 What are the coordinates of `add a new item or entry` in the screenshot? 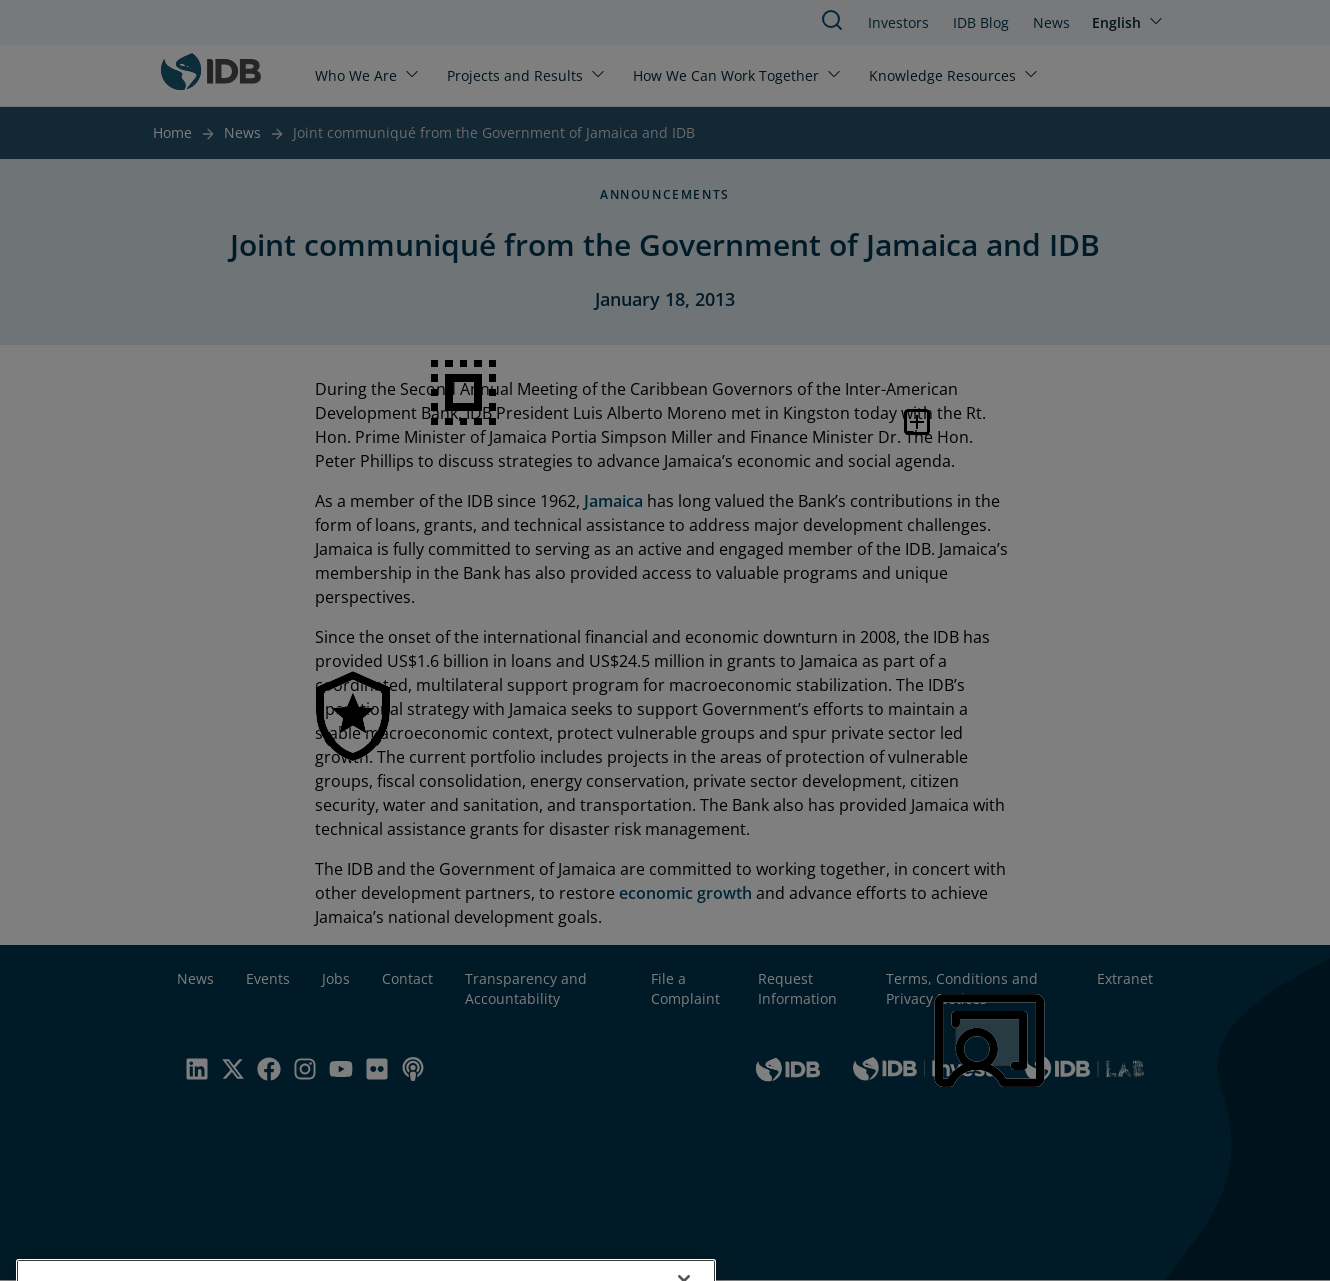 It's located at (917, 422).